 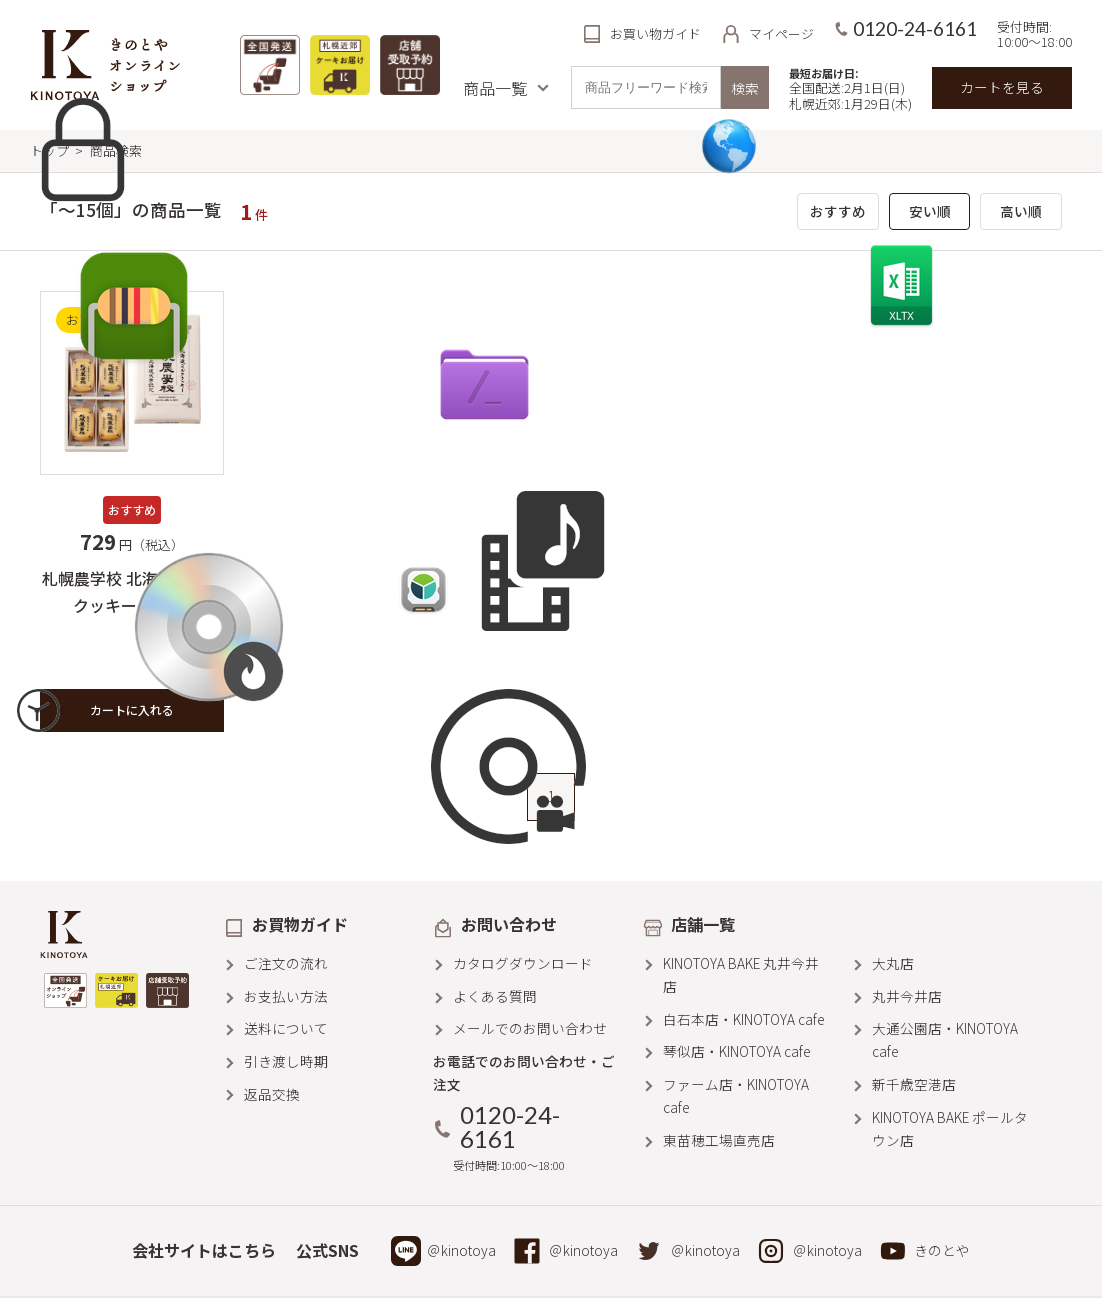 I want to click on indicates video disc or DVD media, so click(x=508, y=766).